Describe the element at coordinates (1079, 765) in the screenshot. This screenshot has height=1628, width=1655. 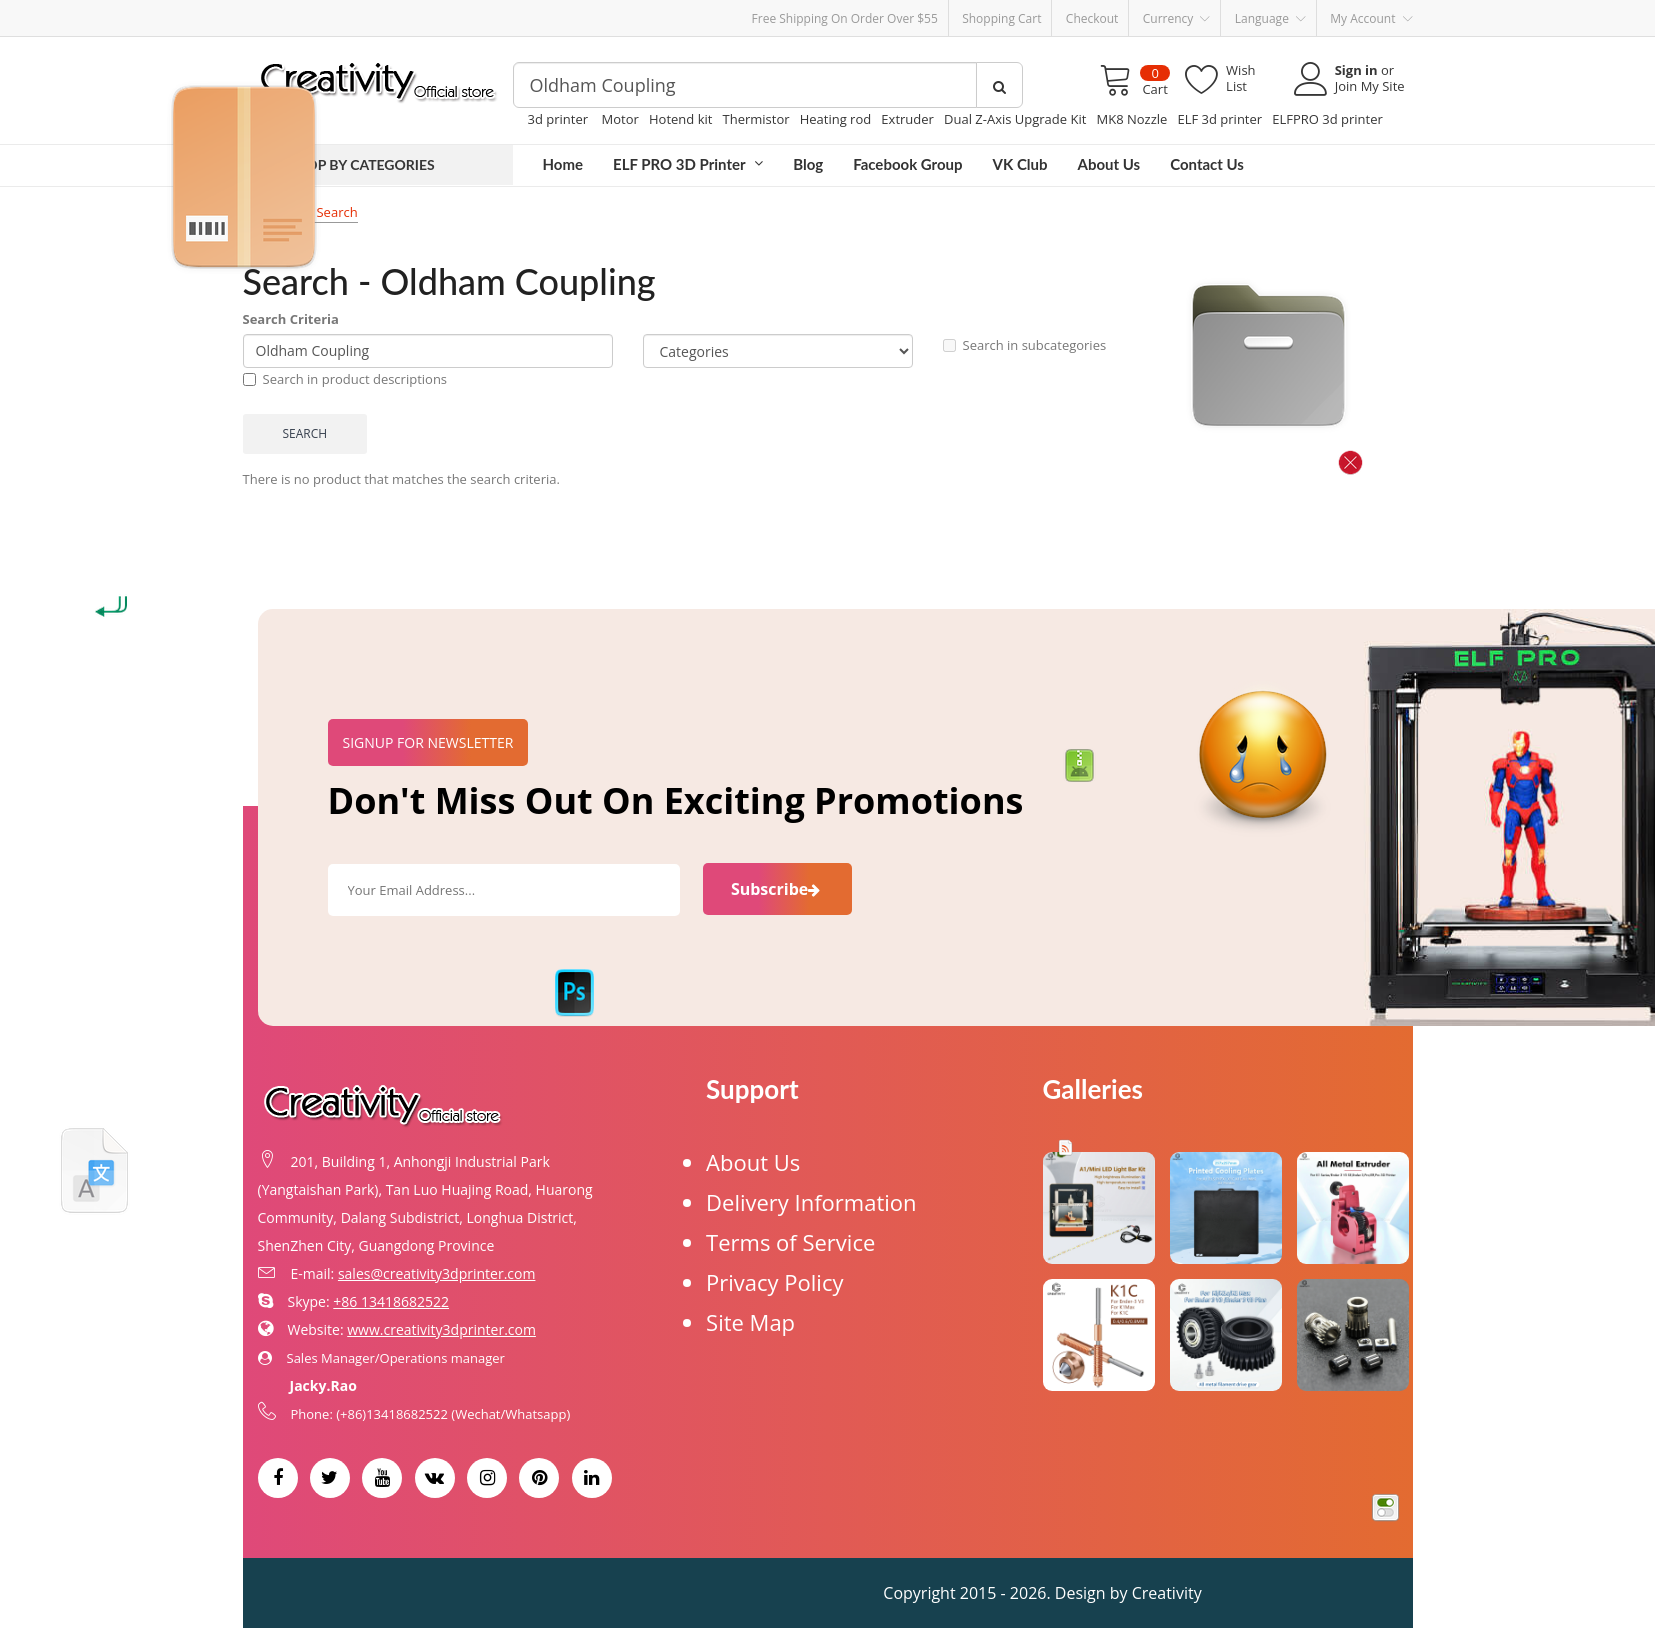
I see `android app installation package file` at that location.